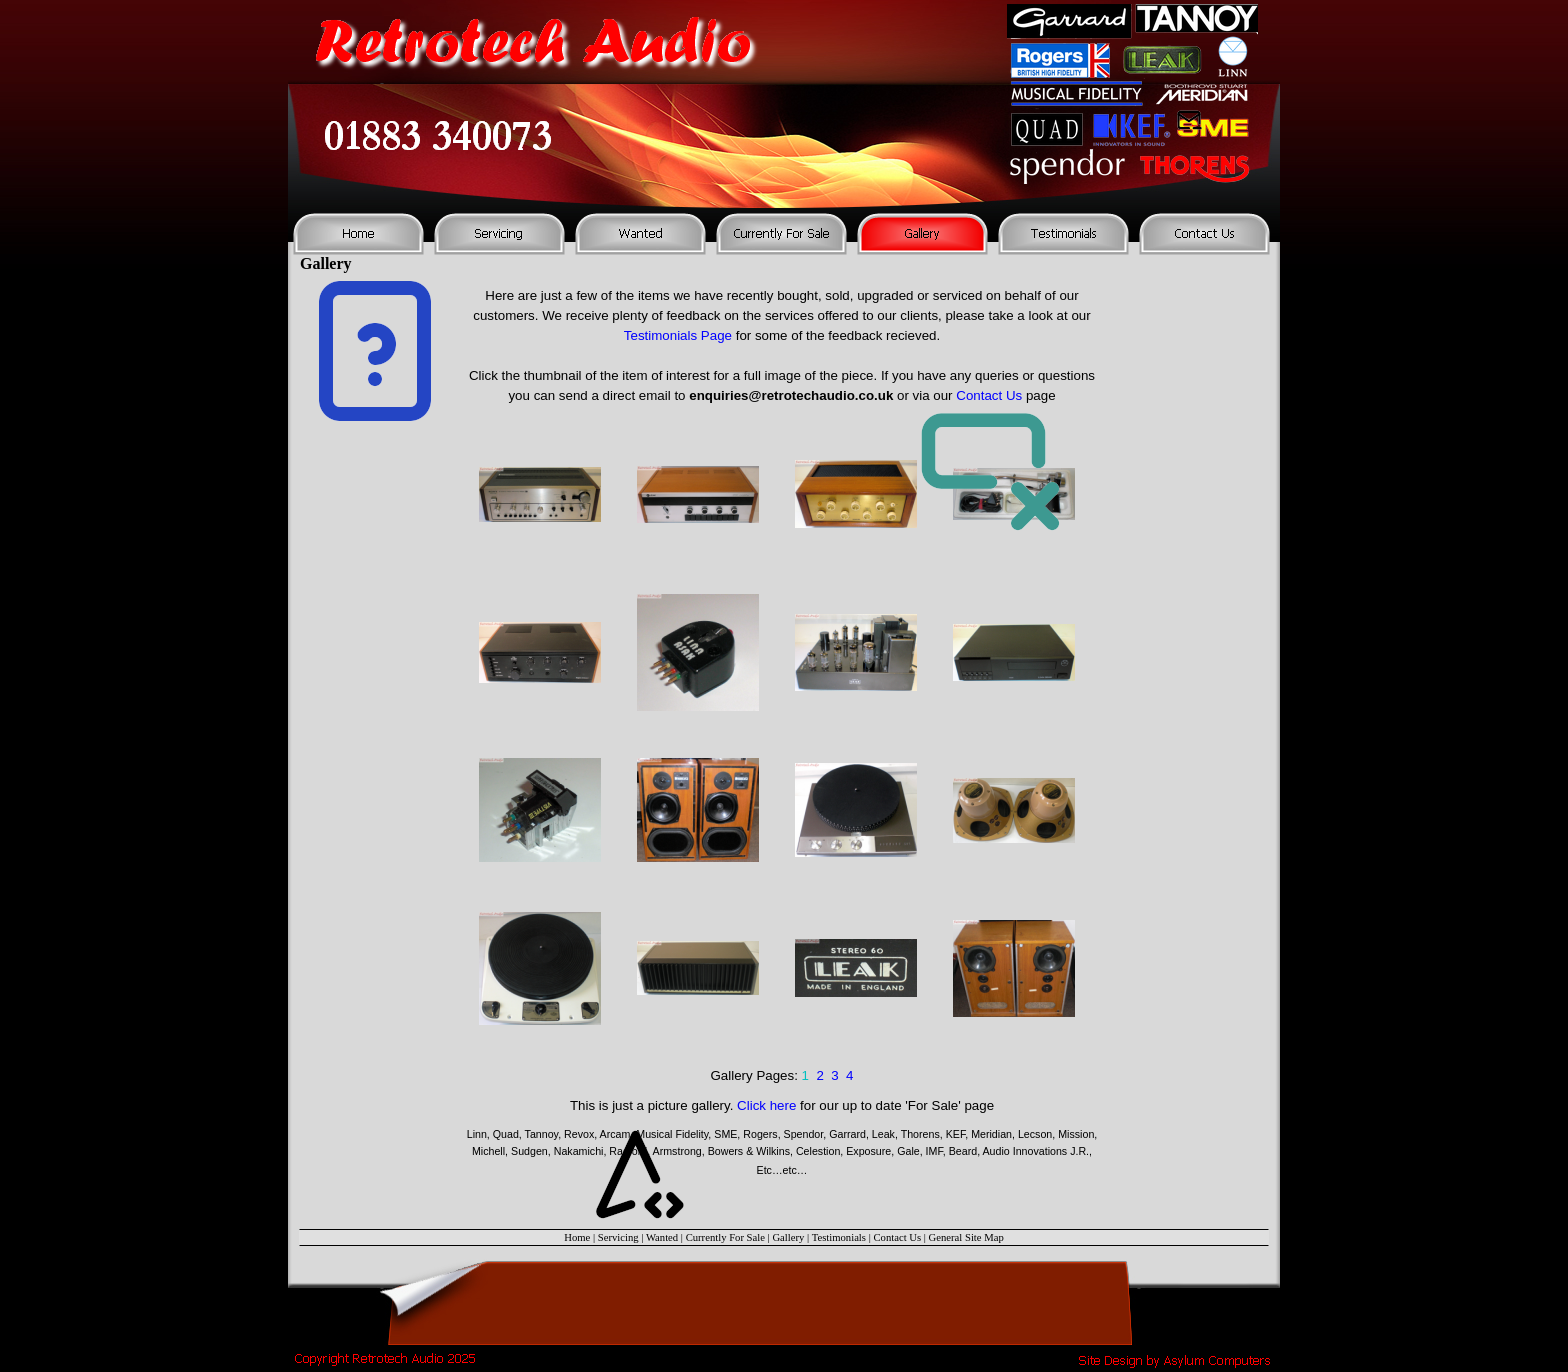 This screenshot has height=1372, width=1568. Describe the element at coordinates (375, 351) in the screenshot. I see `unknown or unrecognized device detected` at that location.